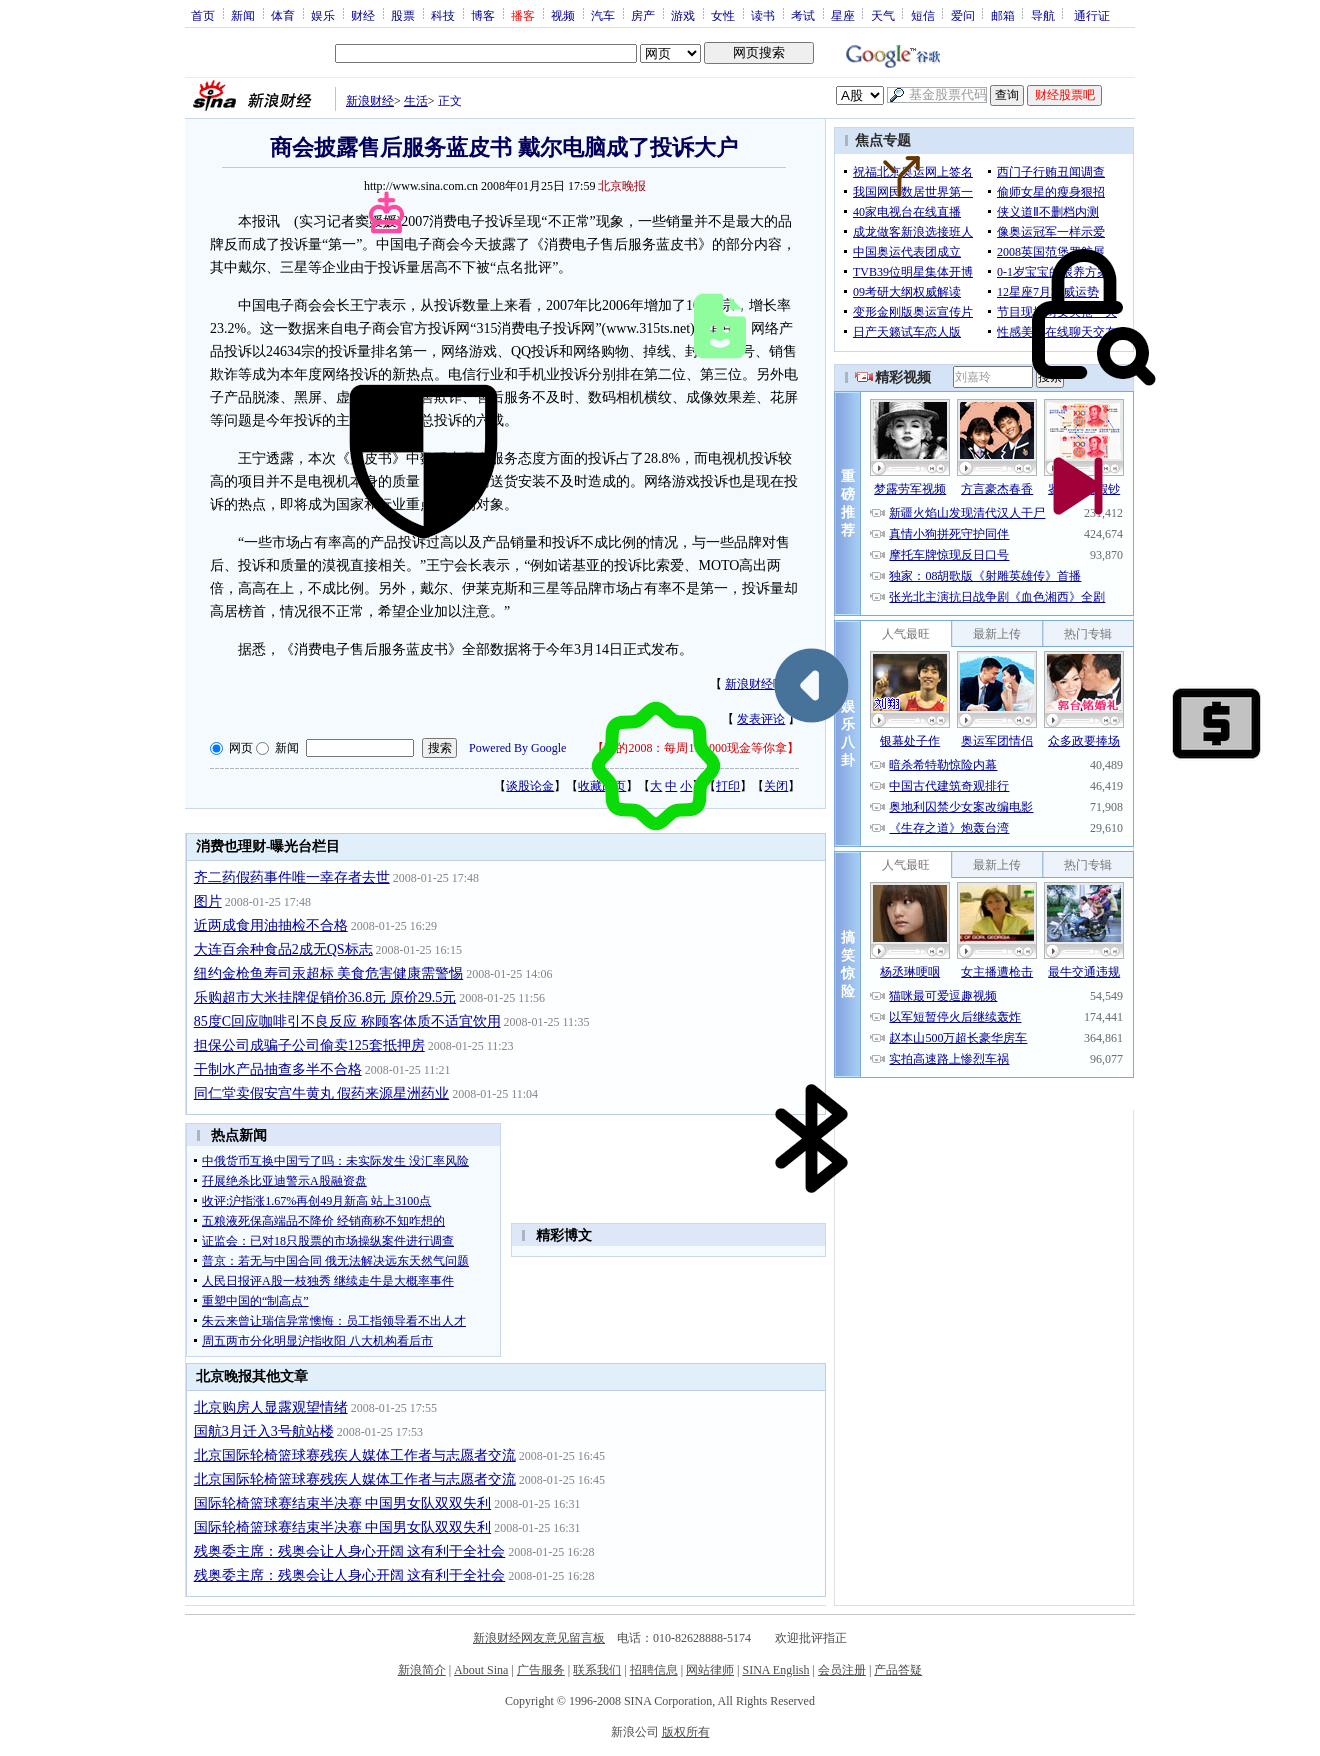 The width and height of the screenshot is (1320, 1756). Describe the element at coordinates (423, 452) in the screenshot. I see `indicates verified or secure status` at that location.